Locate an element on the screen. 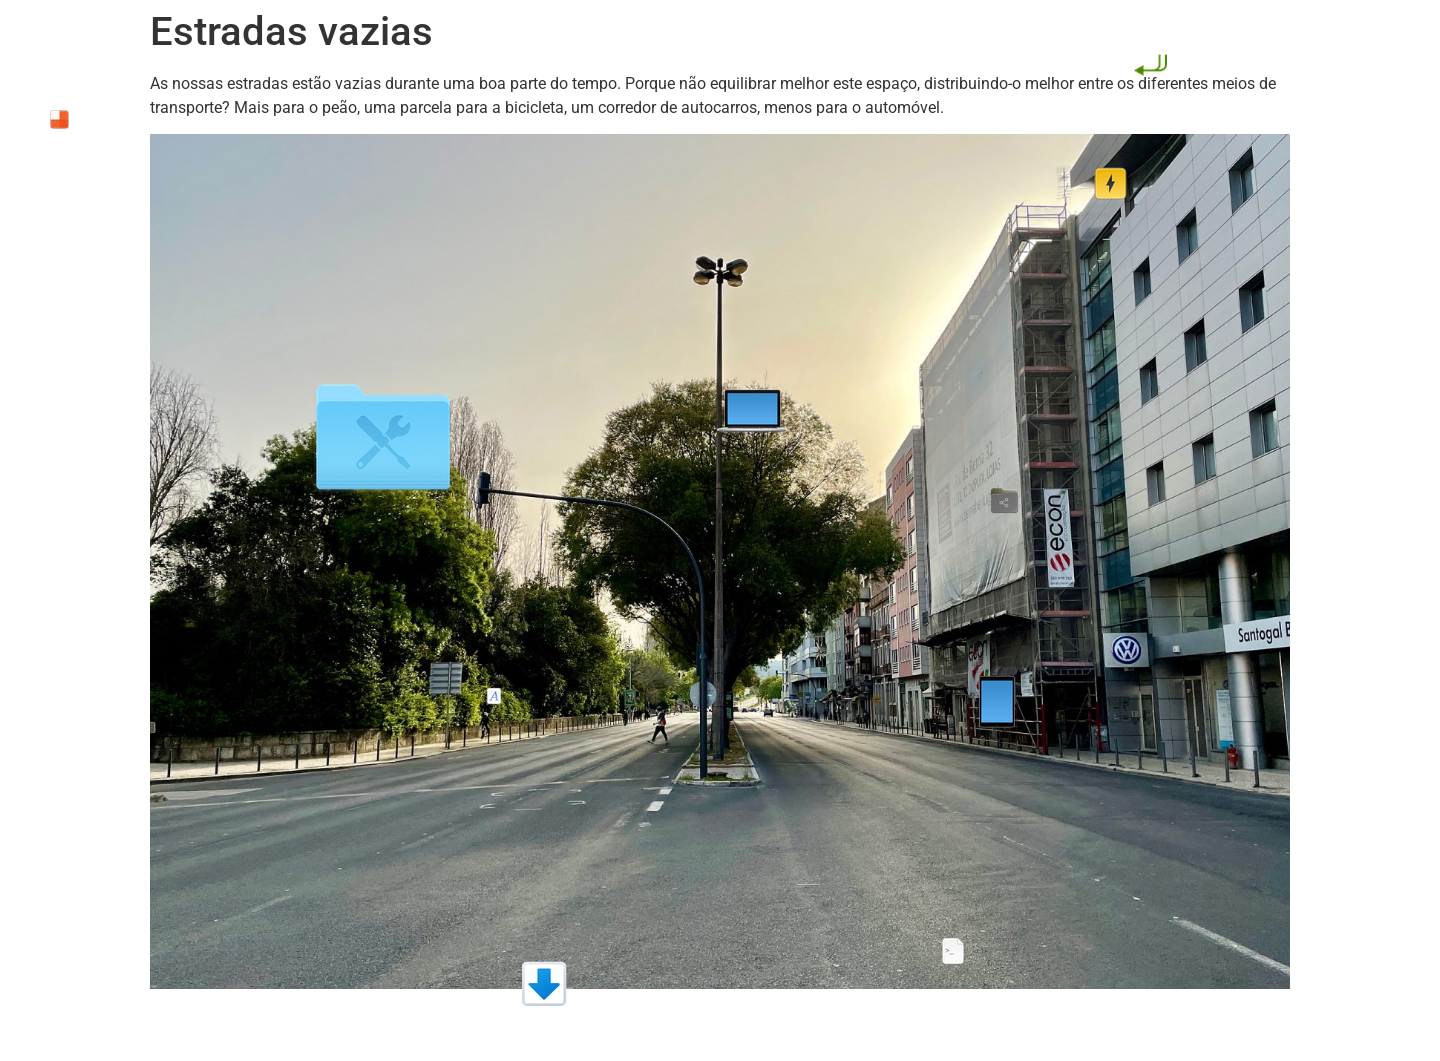 This screenshot has height=1061, width=1440. access your public shared files folder is located at coordinates (1004, 500).